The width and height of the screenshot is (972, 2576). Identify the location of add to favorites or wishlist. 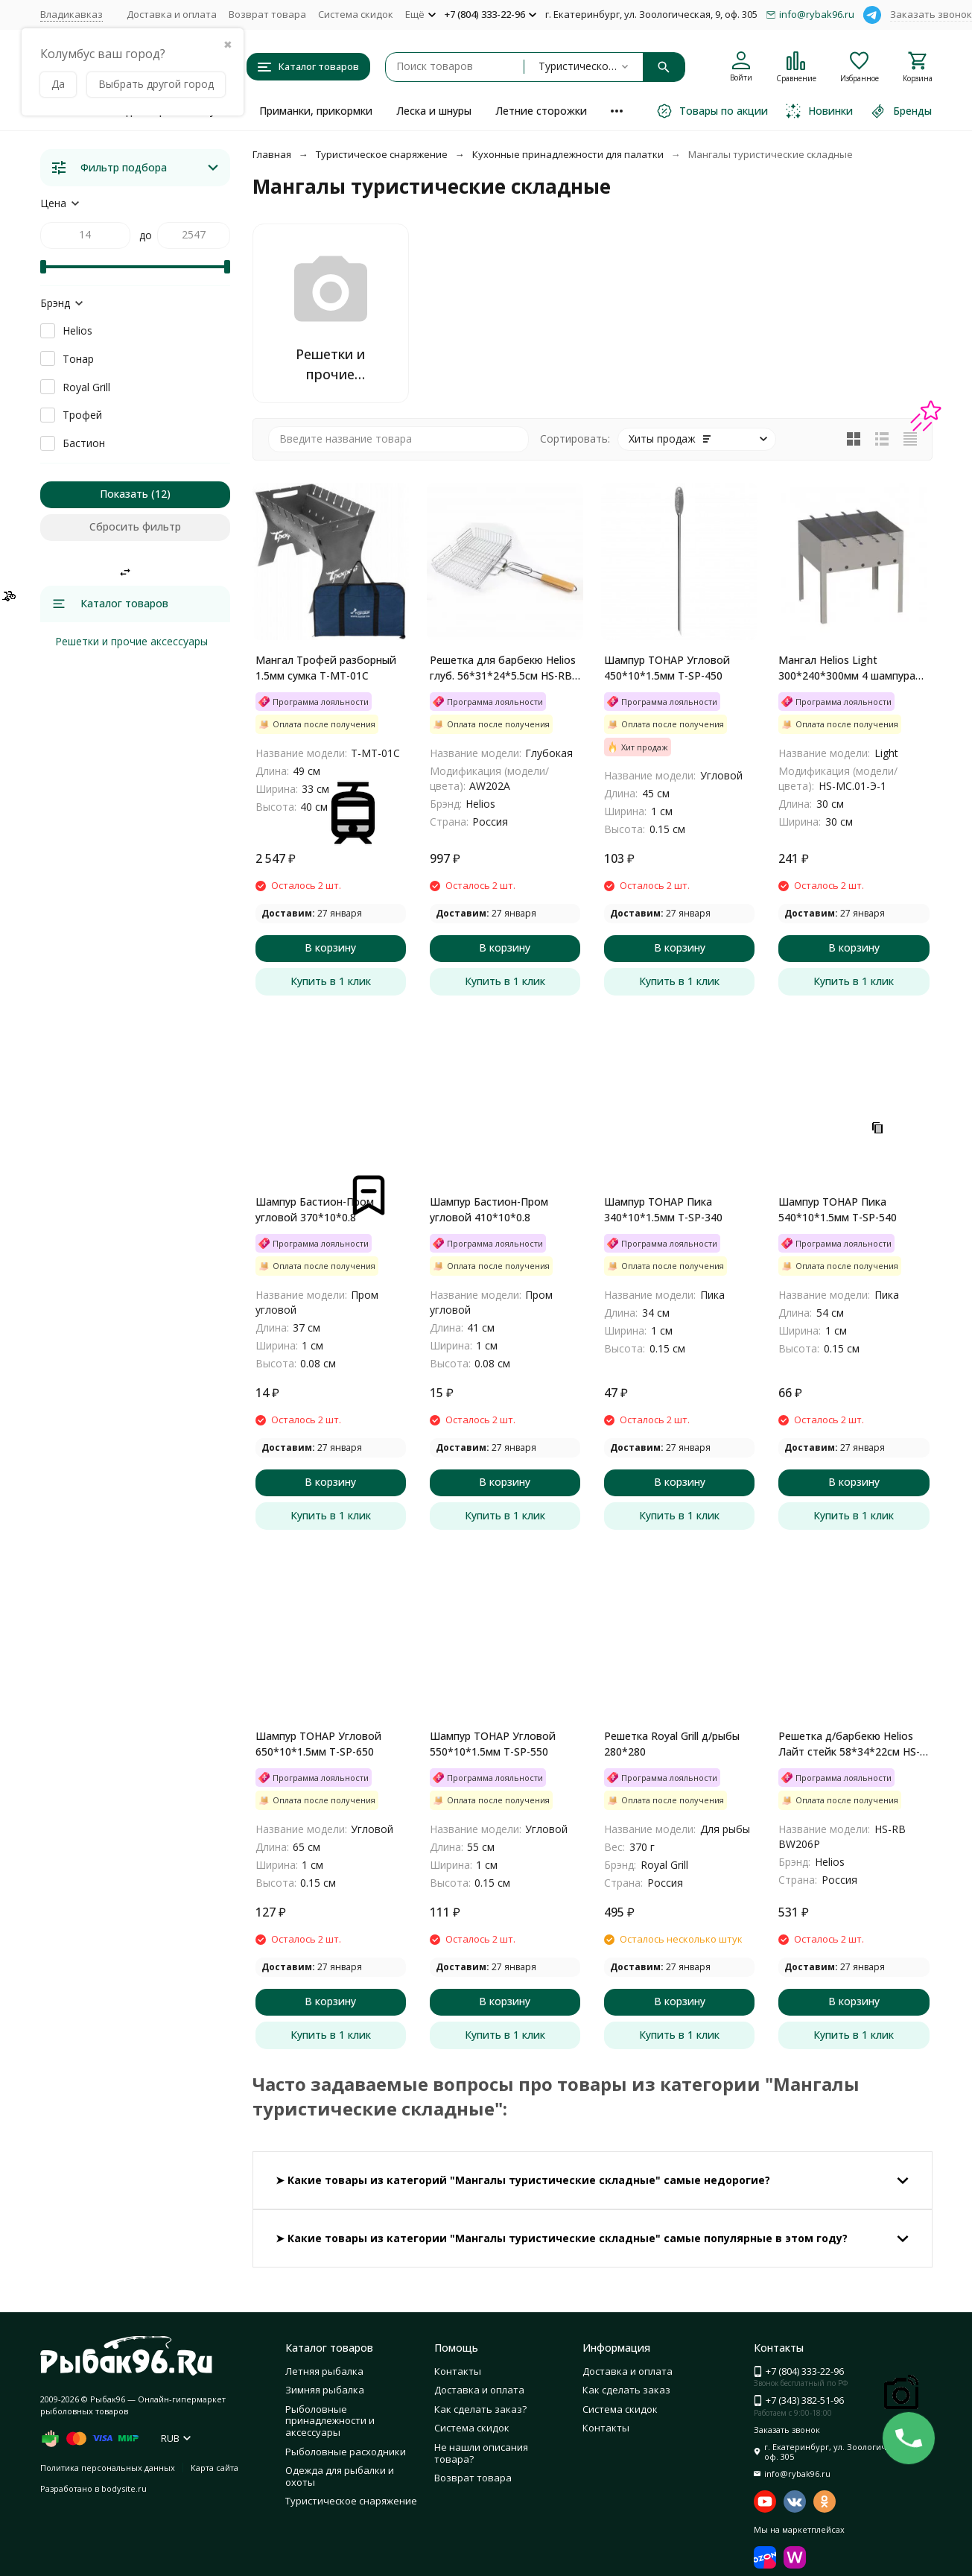
(926, 416).